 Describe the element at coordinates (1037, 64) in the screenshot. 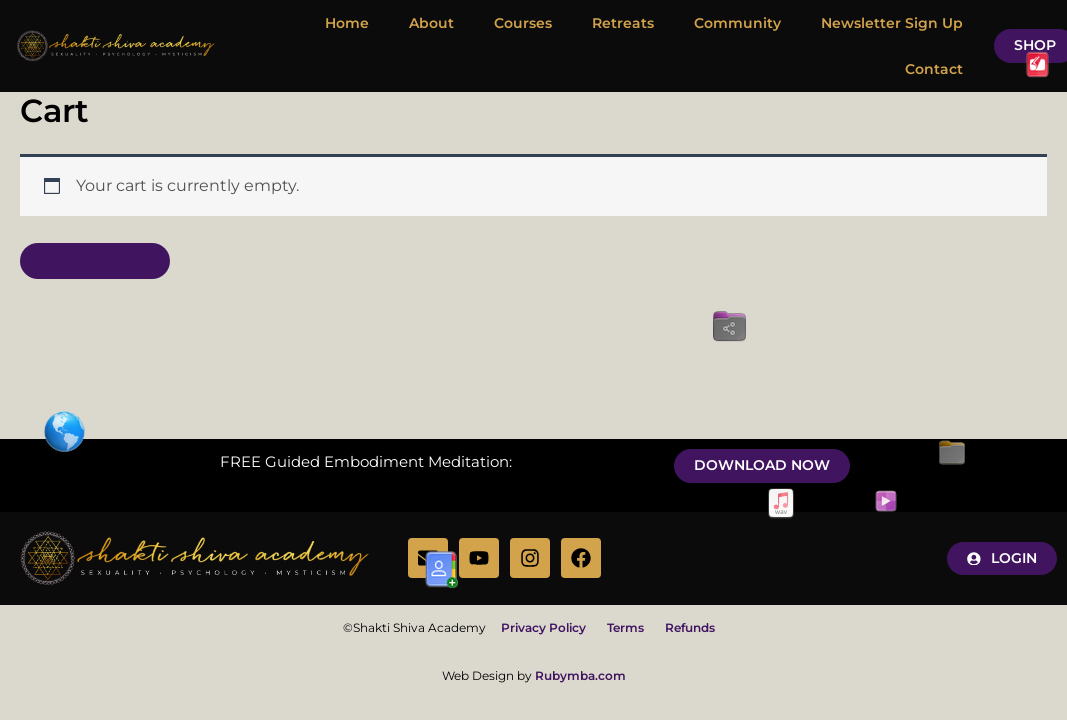

I see `an EPS vector image file` at that location.